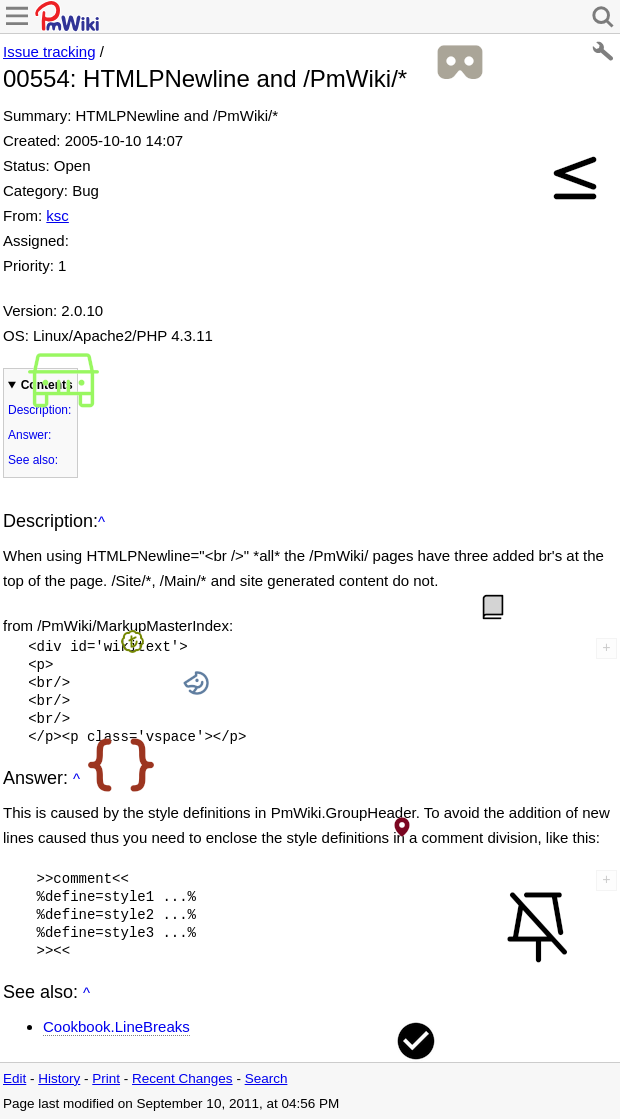 This screenshot has height=1119, width=620. Describe the element at coordinates (121, 765) in the screenshot. I see `access code or developer settings` at that location.